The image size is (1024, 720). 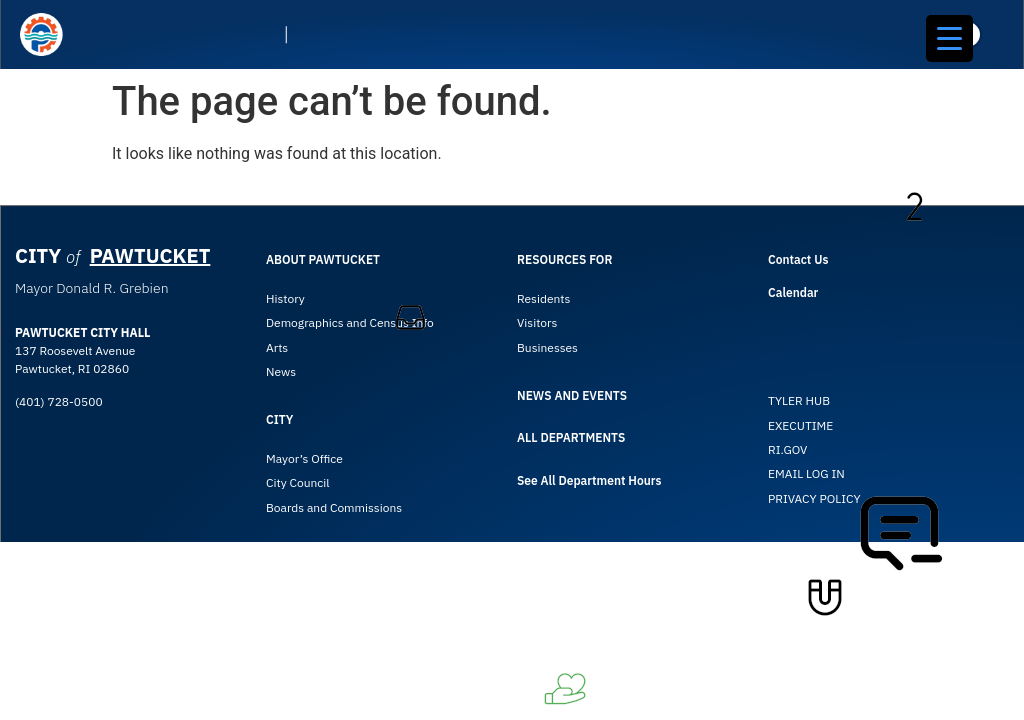 I want to click on donate or make a charitable contribution, so click(x=566, y=689).